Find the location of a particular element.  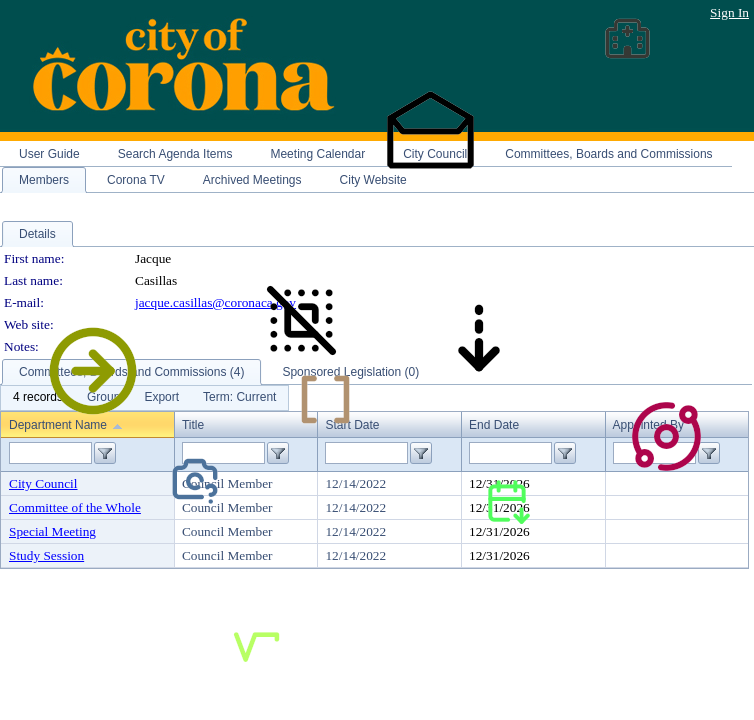

camera help or troubleshooting is located at coordinates (195, 479).